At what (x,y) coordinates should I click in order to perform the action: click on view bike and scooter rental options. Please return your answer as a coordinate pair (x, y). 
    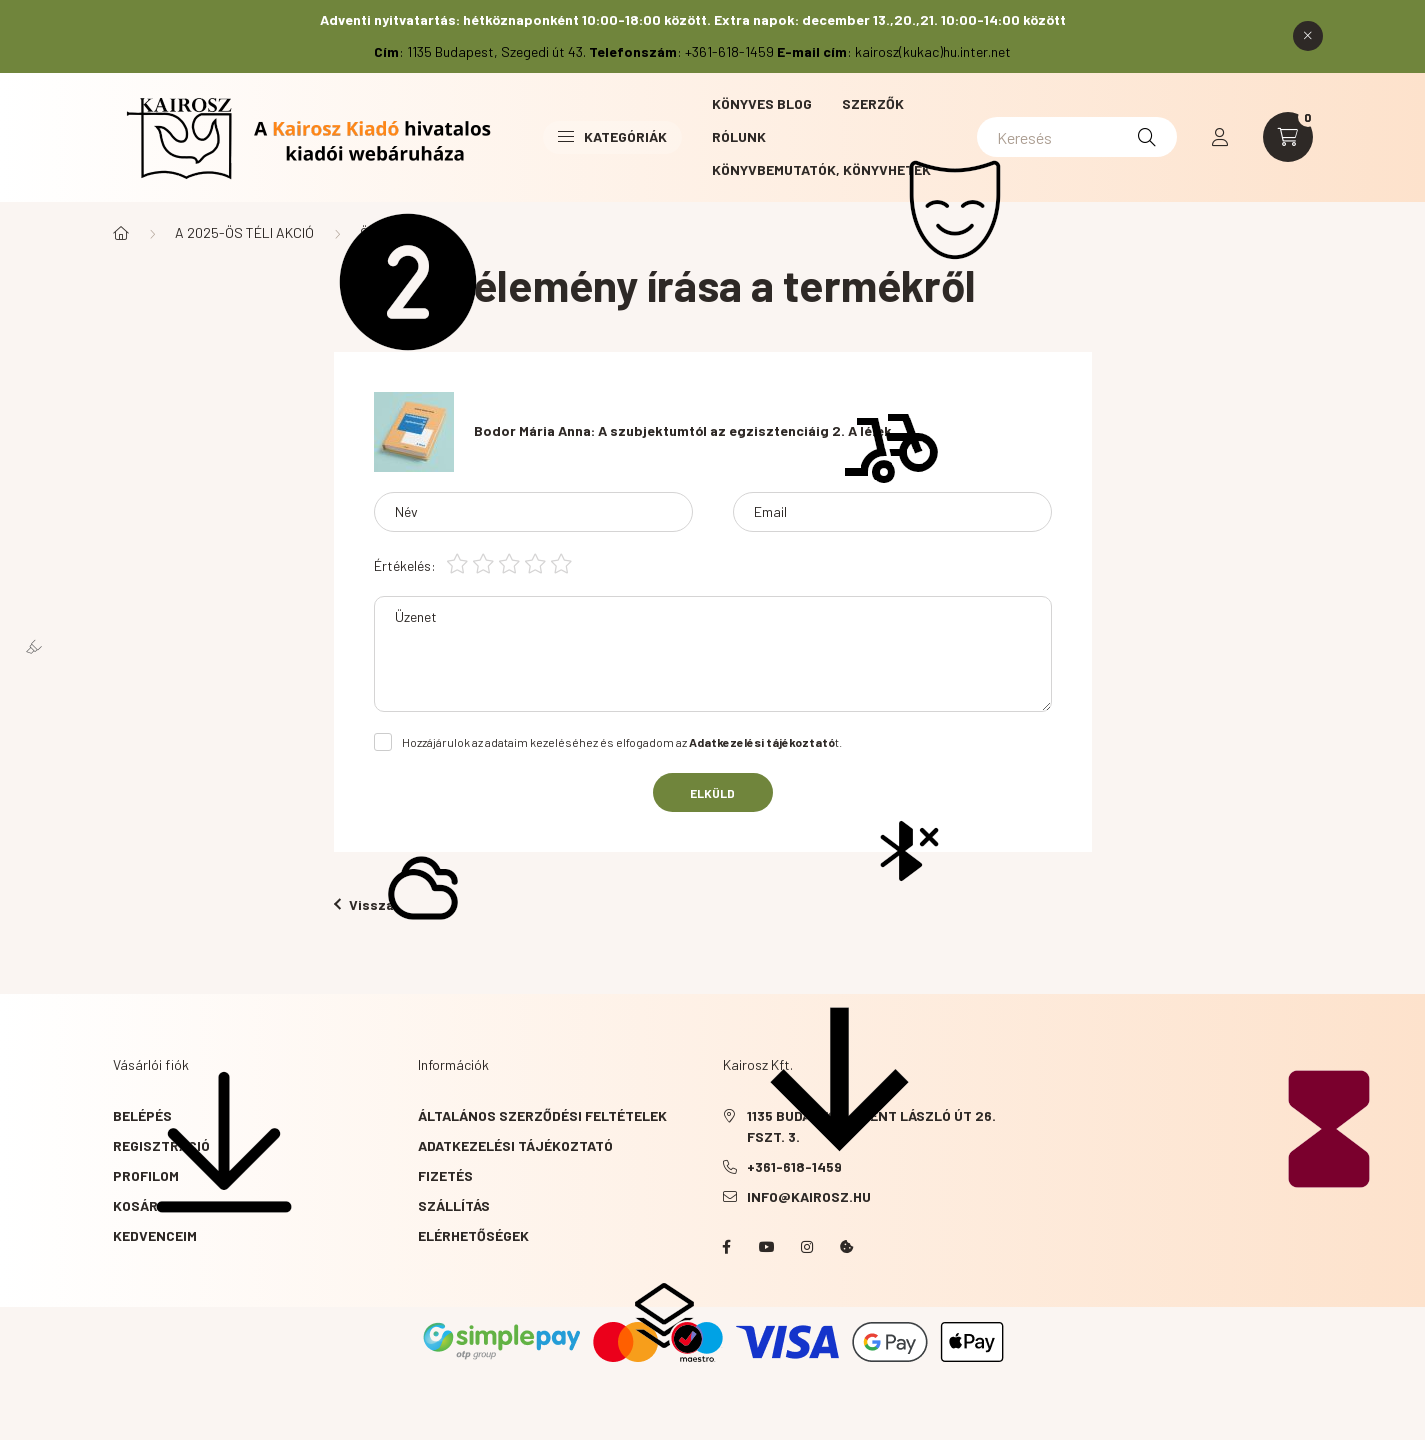
    Looking at the image, I should click on (891, 448).